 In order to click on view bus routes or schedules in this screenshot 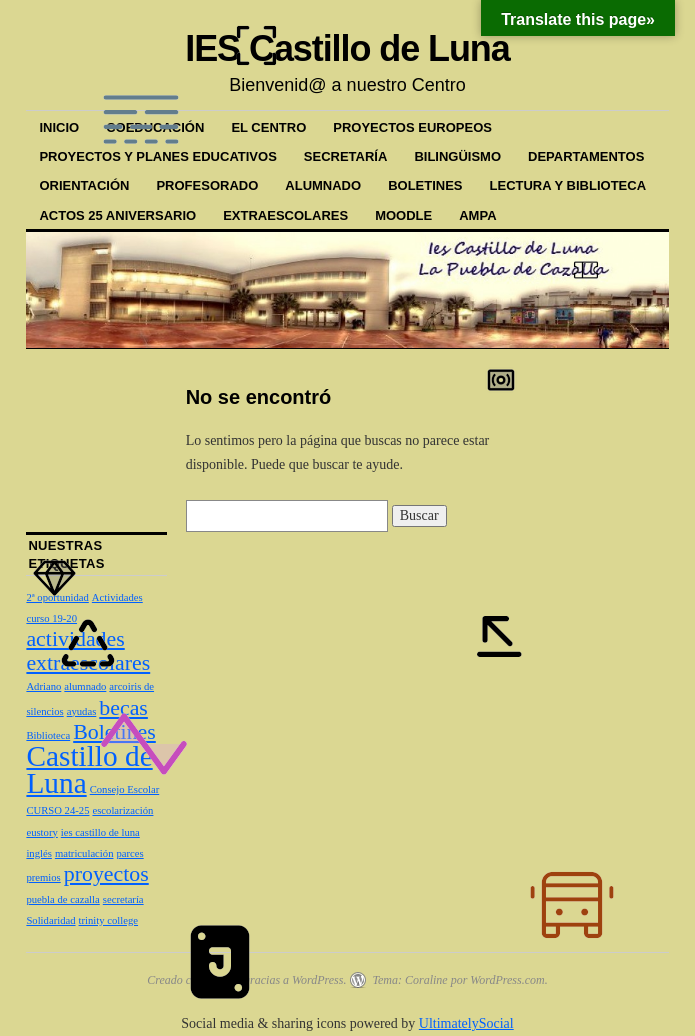, I will do `click(572, 905)`.